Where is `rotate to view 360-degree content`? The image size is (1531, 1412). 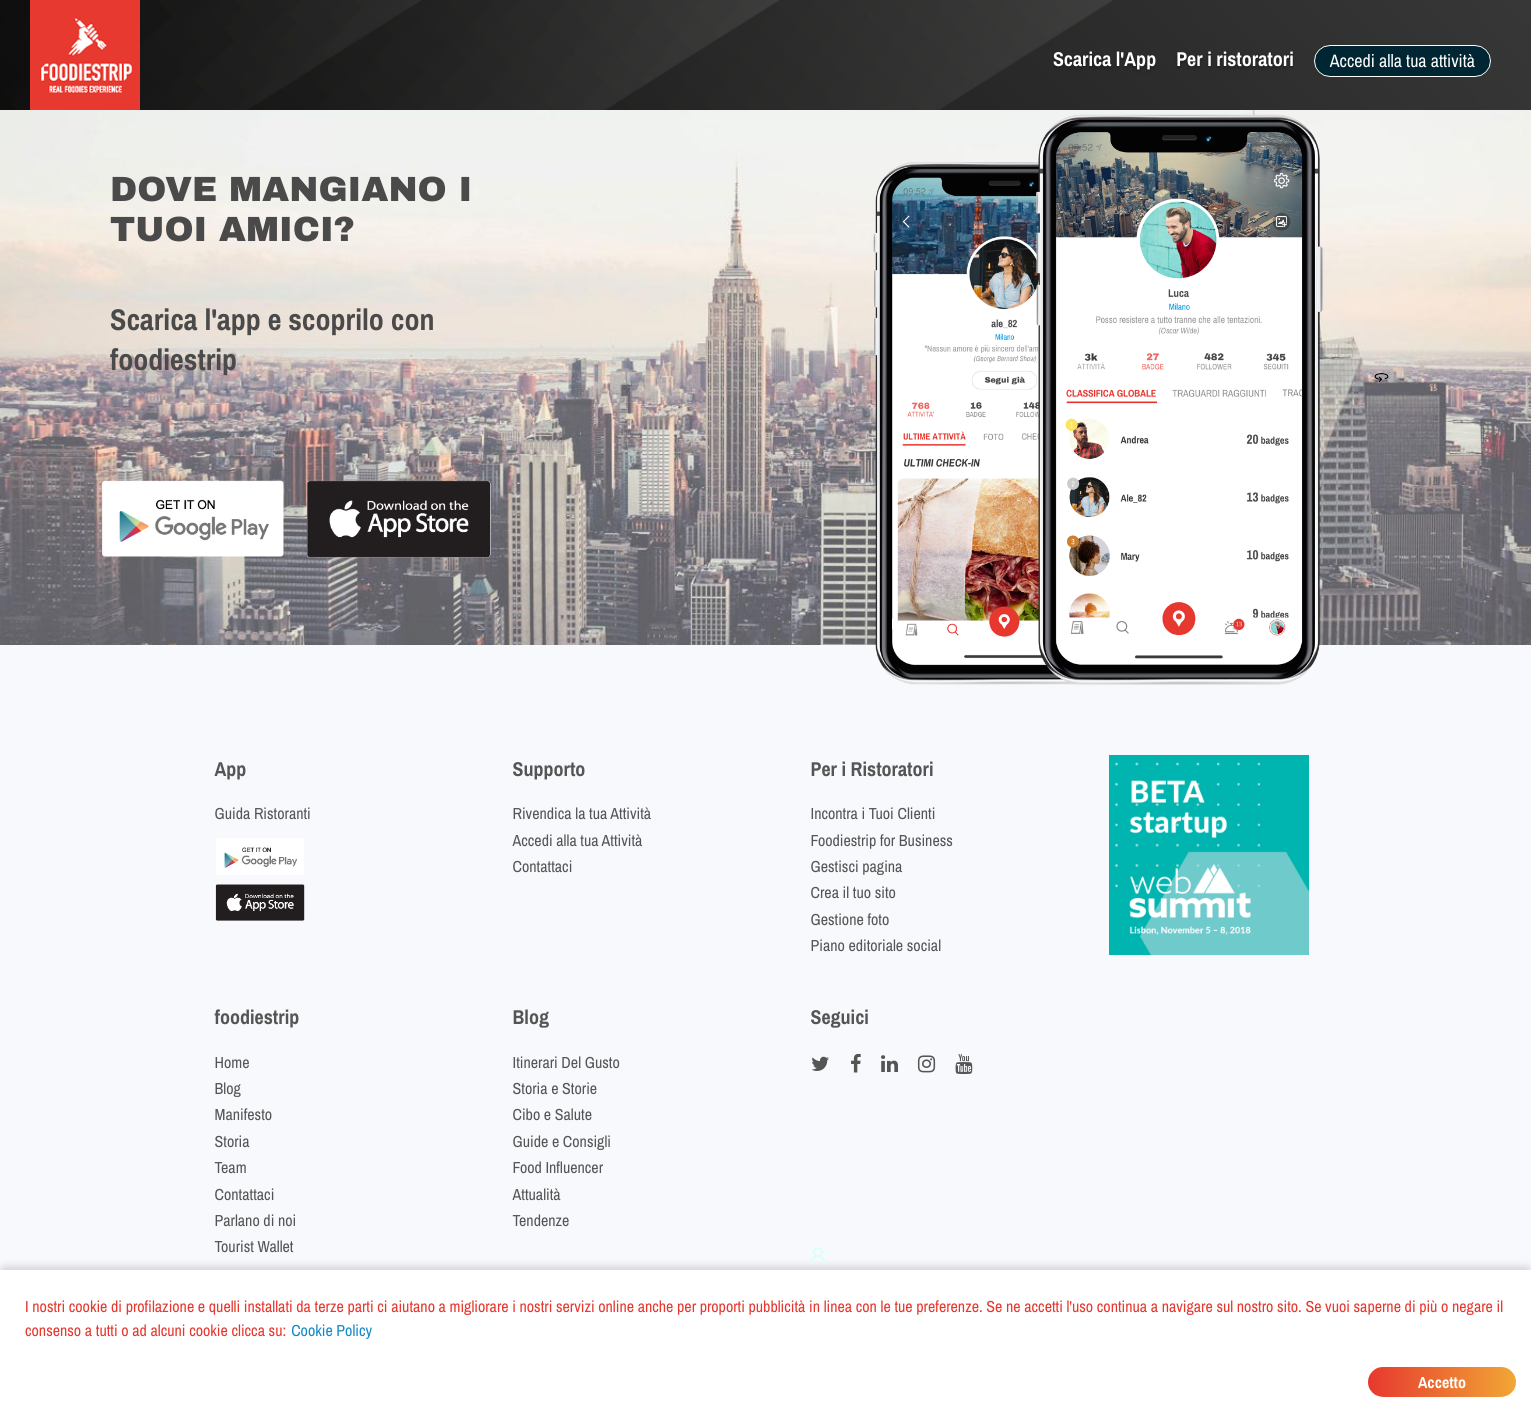 rotate to view 360-degree content is located at coordinates (1381, 376).